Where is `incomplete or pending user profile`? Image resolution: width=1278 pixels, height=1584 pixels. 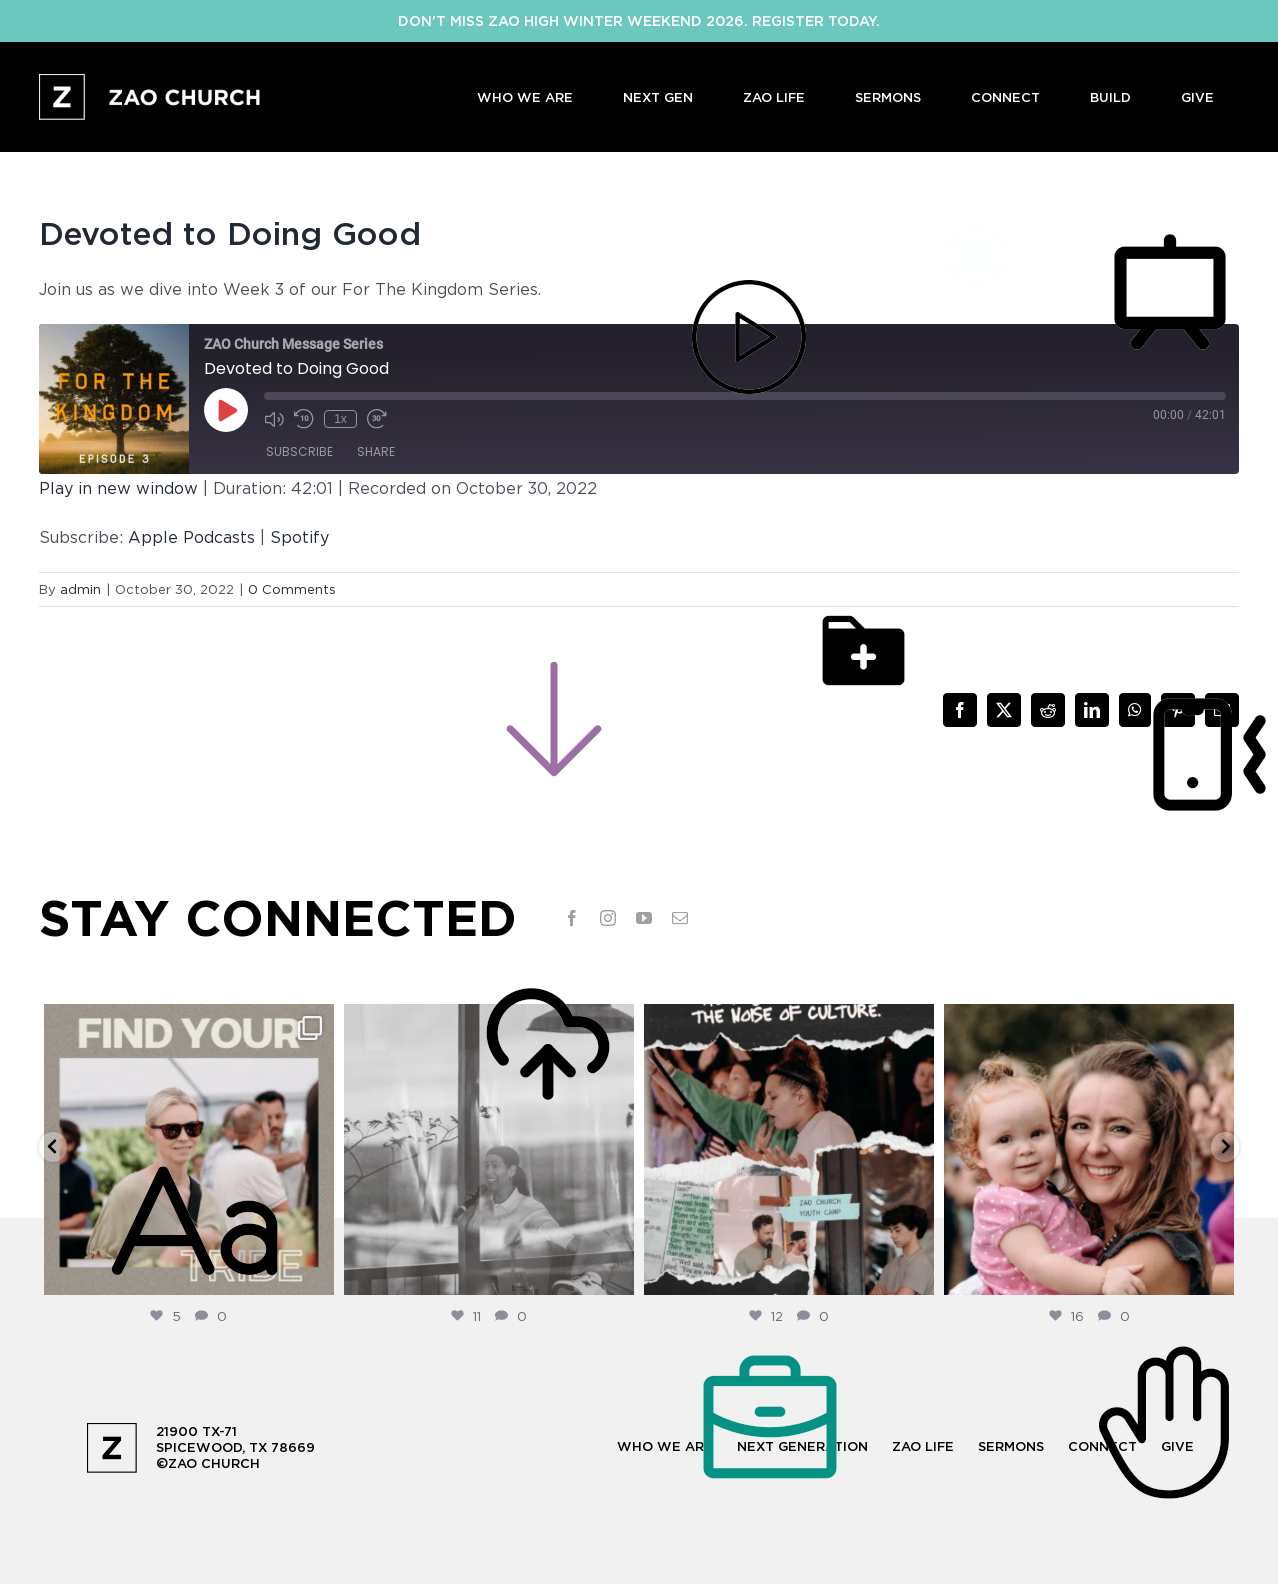 incomplete or pending user profile is located at coordinates (976, 255).